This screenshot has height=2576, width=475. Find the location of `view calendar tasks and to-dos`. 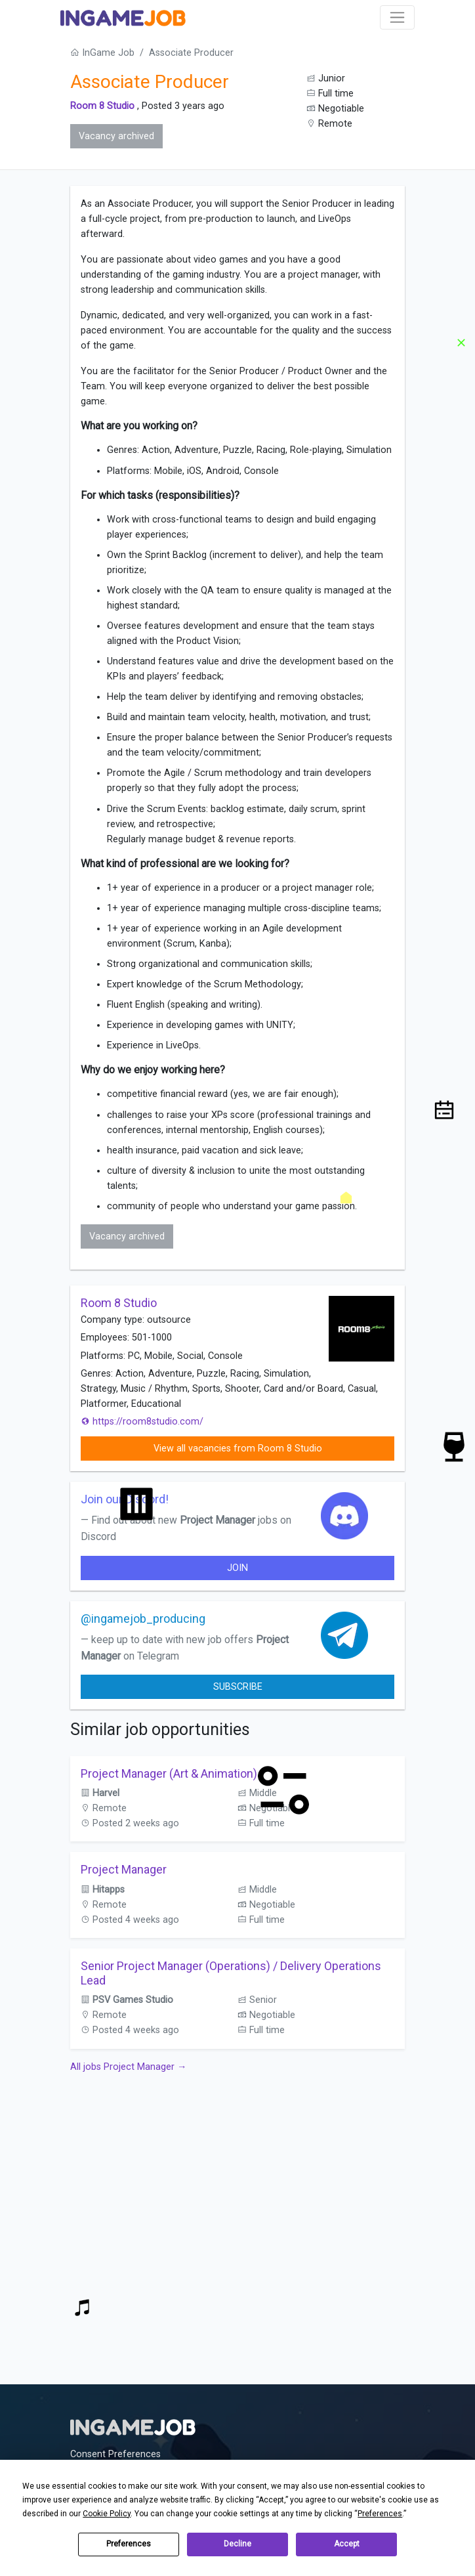

view calendar tasks and to-dos is located at coordinates (444, 1111).